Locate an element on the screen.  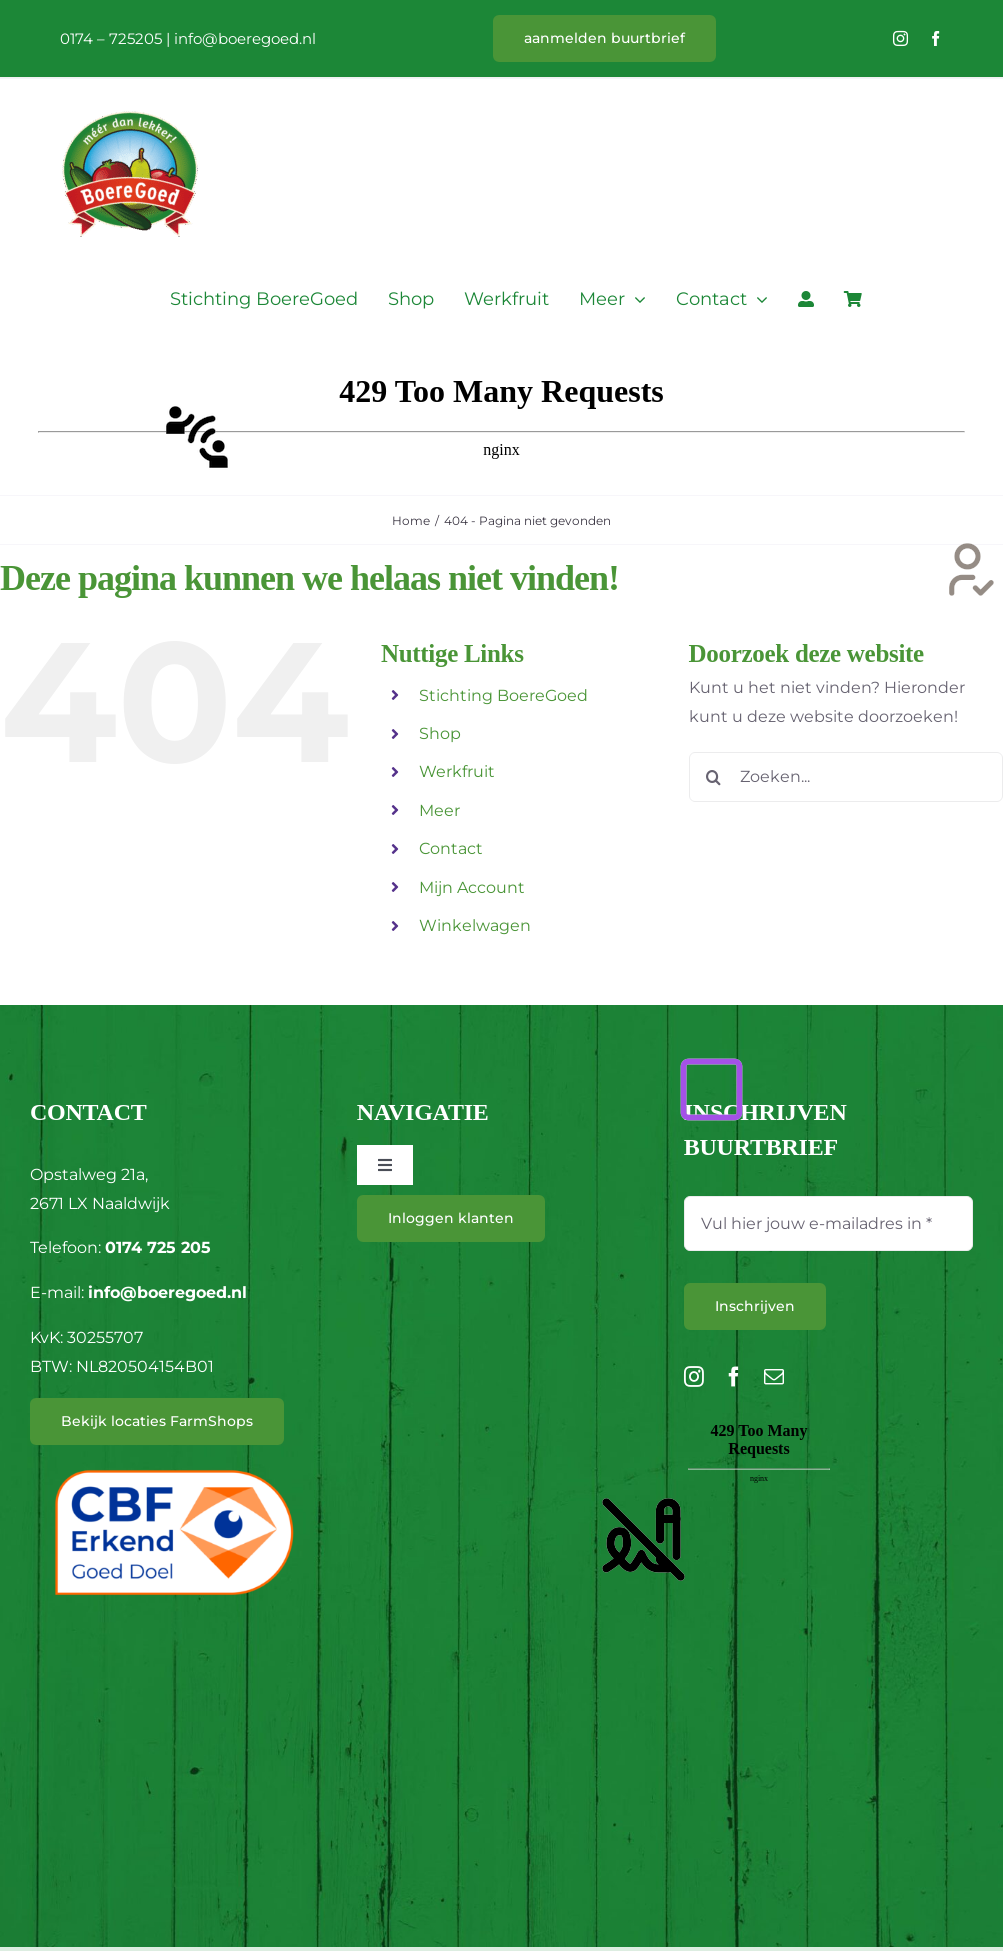
connect with others remotely or contactlessly is located at coordinates (197, 437).